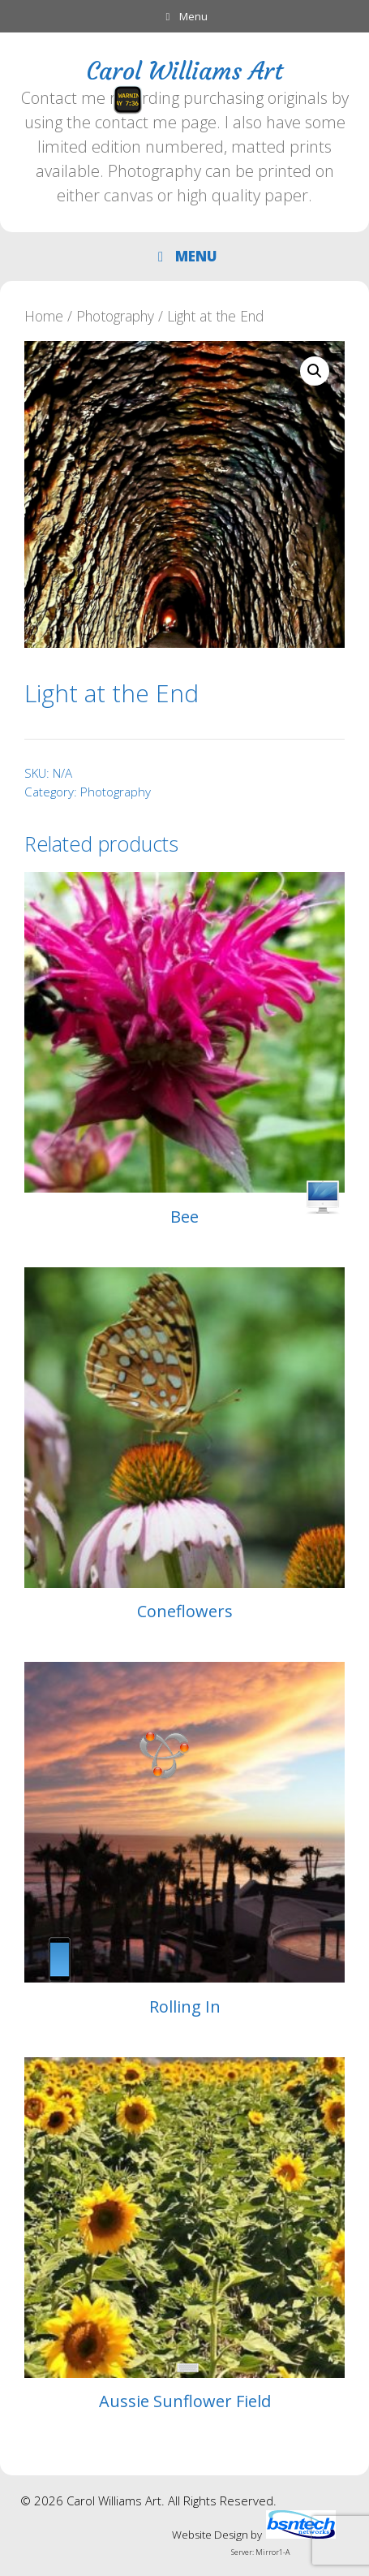  I want to click on represents an iMac device in system settings, so click(323, 1194).